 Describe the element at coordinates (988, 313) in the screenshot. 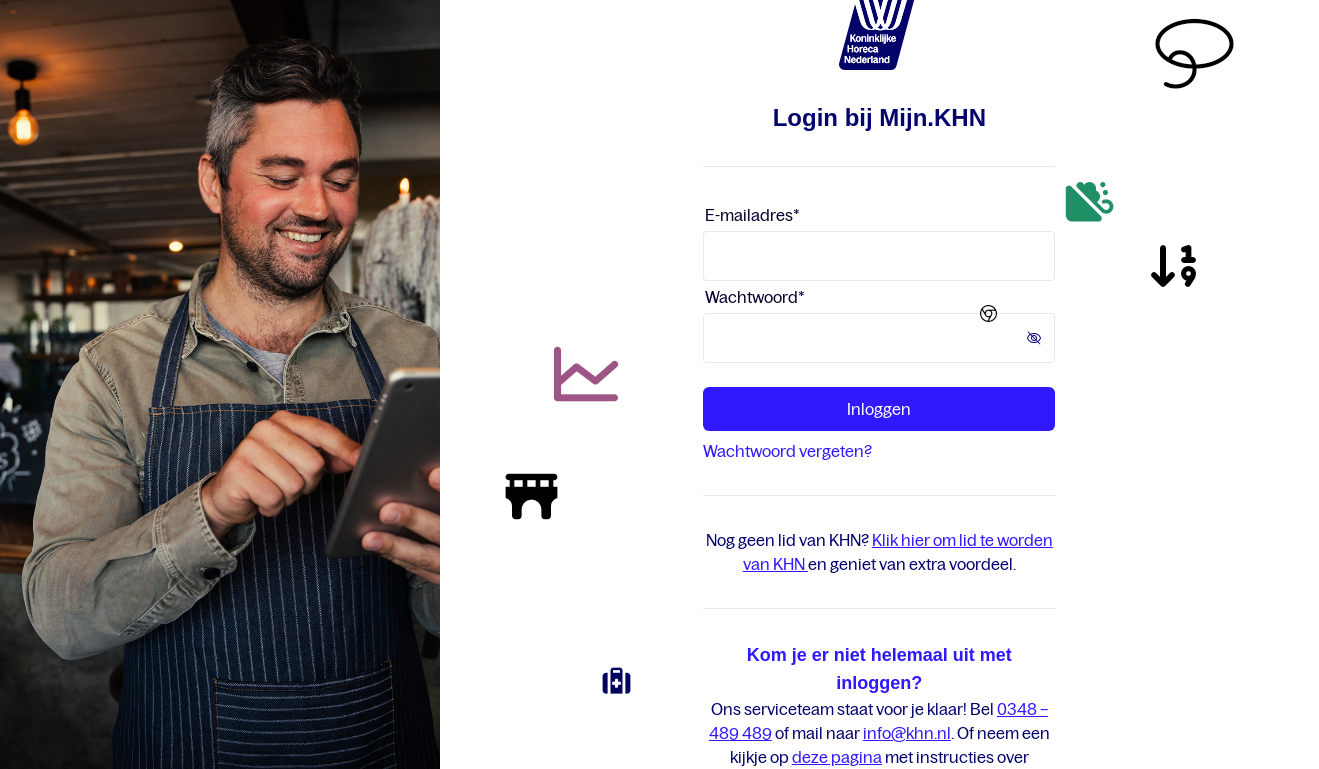

I see `open Google Chrome browser` at that location.